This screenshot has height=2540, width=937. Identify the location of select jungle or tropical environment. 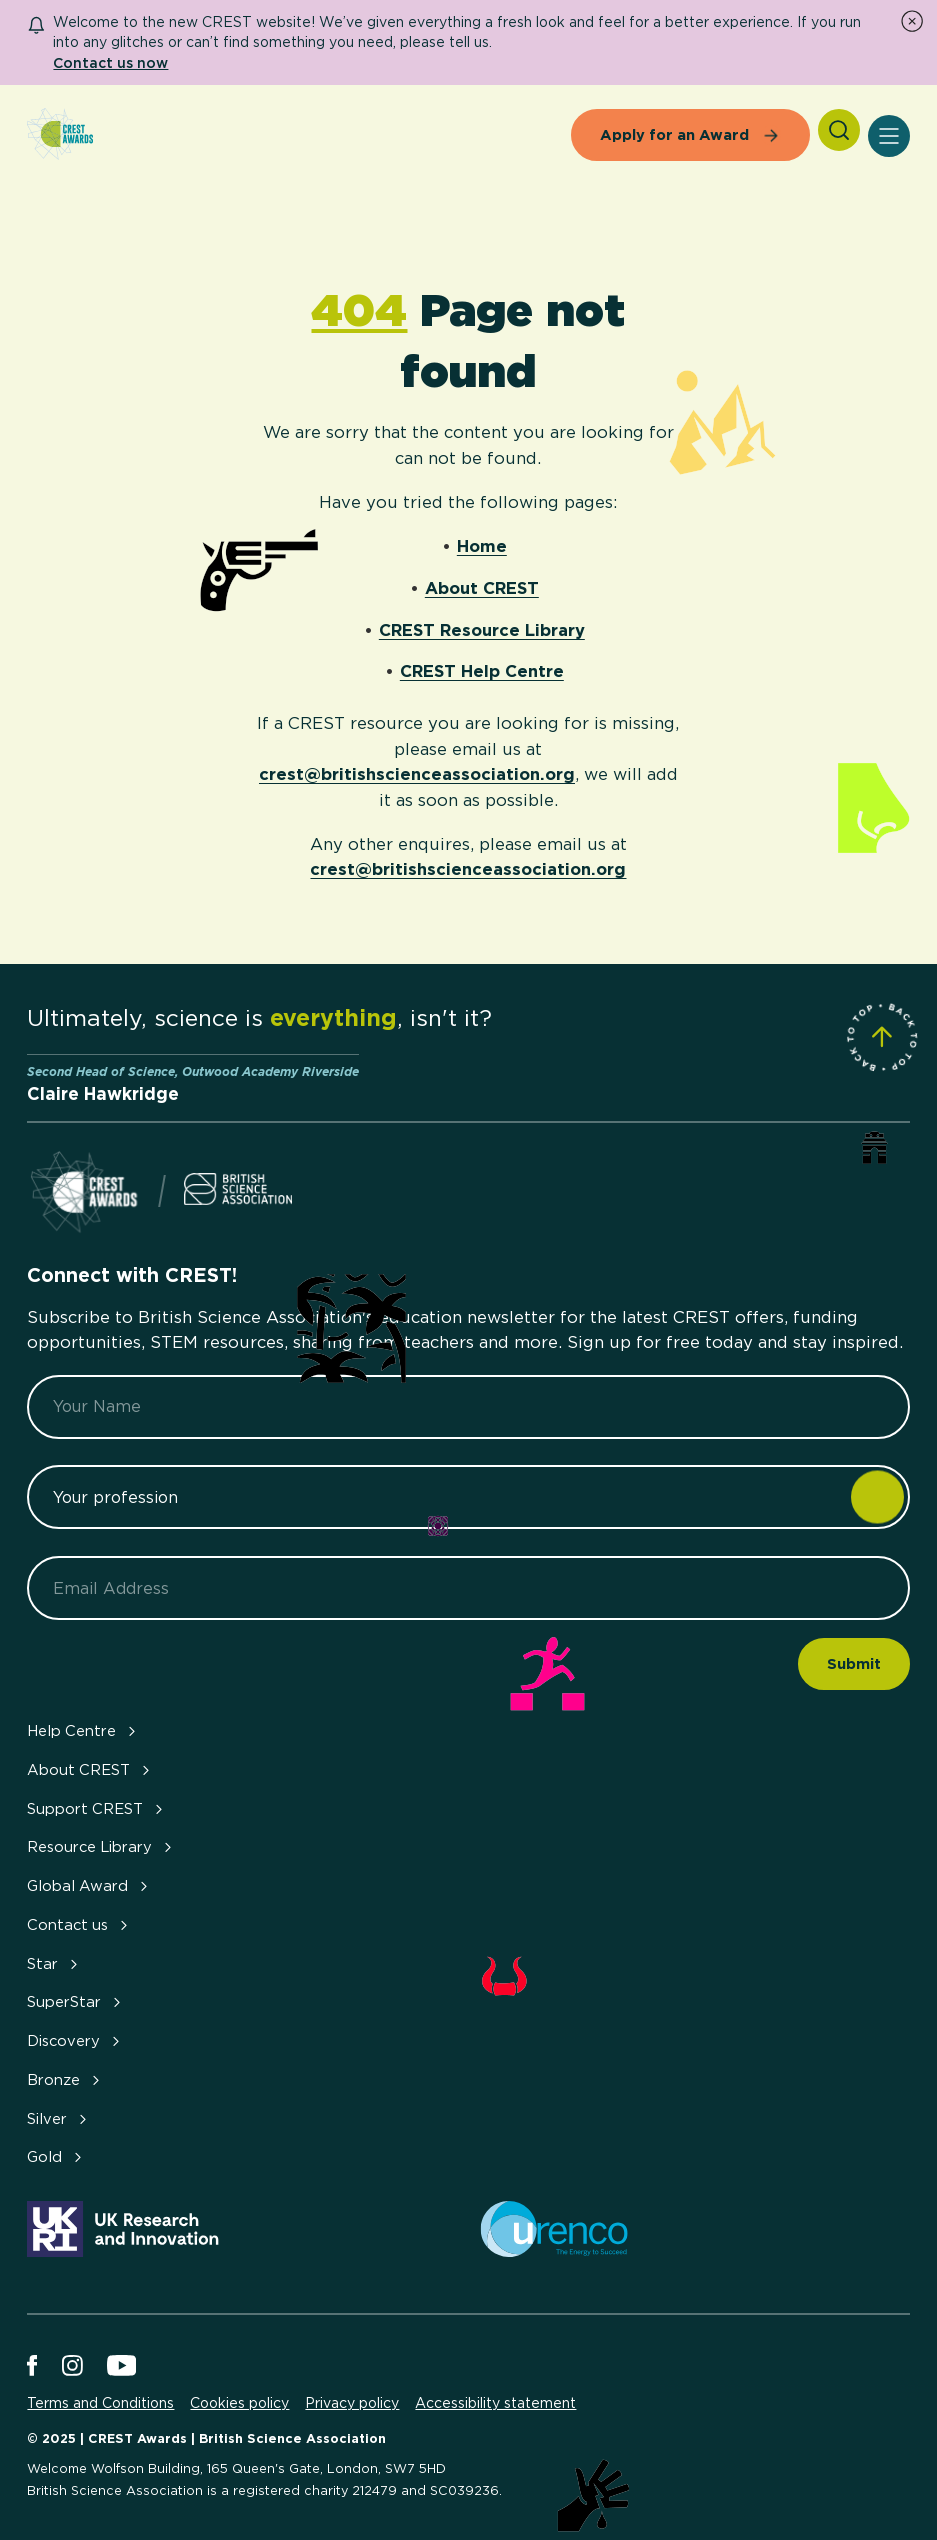
(351, 1328).